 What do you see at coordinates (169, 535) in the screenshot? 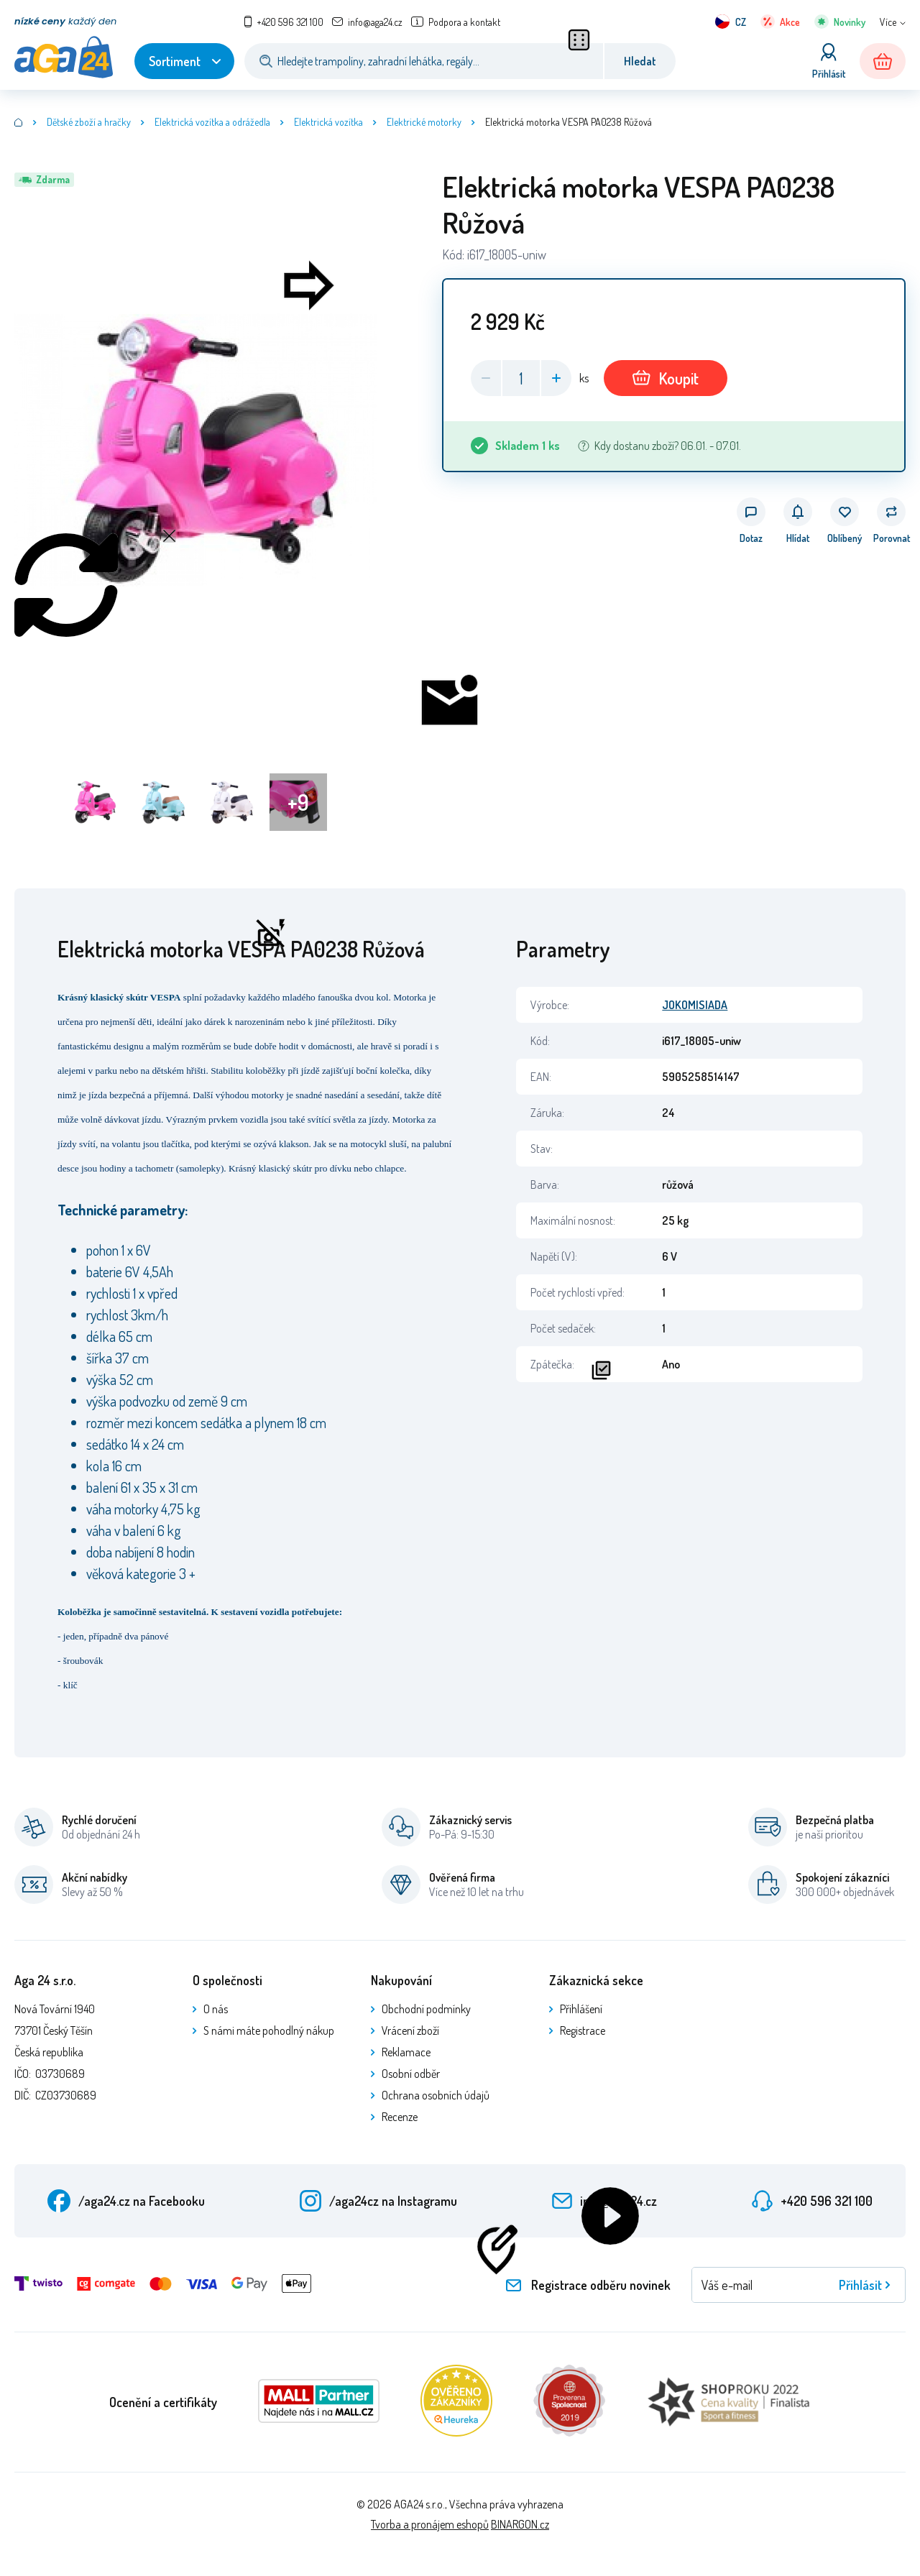
I see `close the current window or dialog` at bounding box center [169, 535].